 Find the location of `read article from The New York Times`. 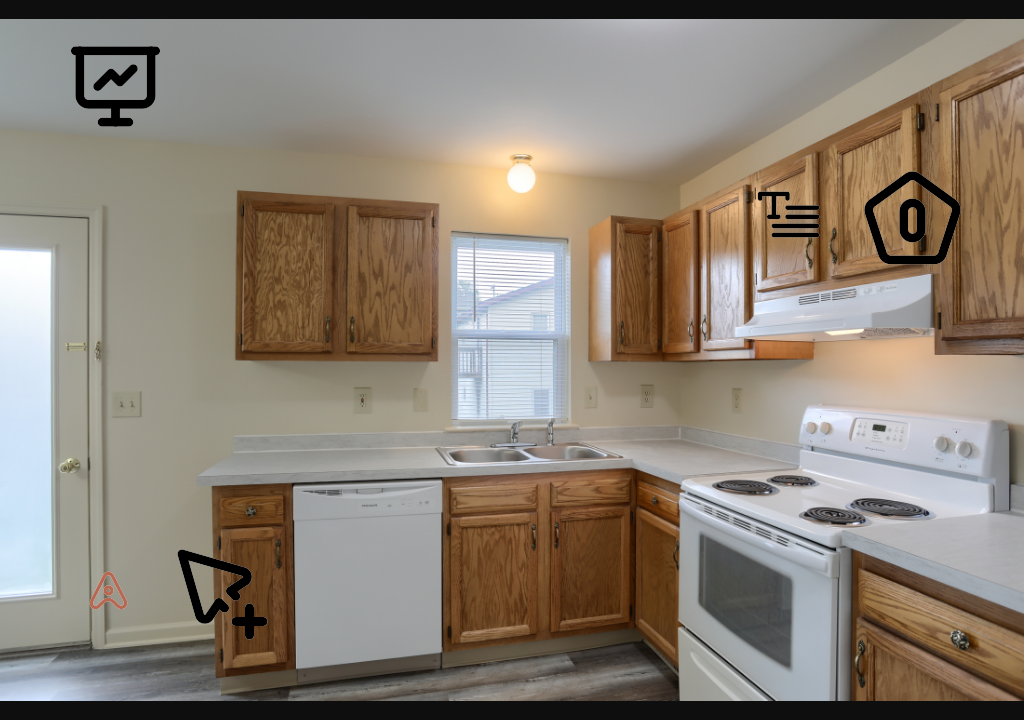

read article from The New York Times is located at coordinates (787, 214).